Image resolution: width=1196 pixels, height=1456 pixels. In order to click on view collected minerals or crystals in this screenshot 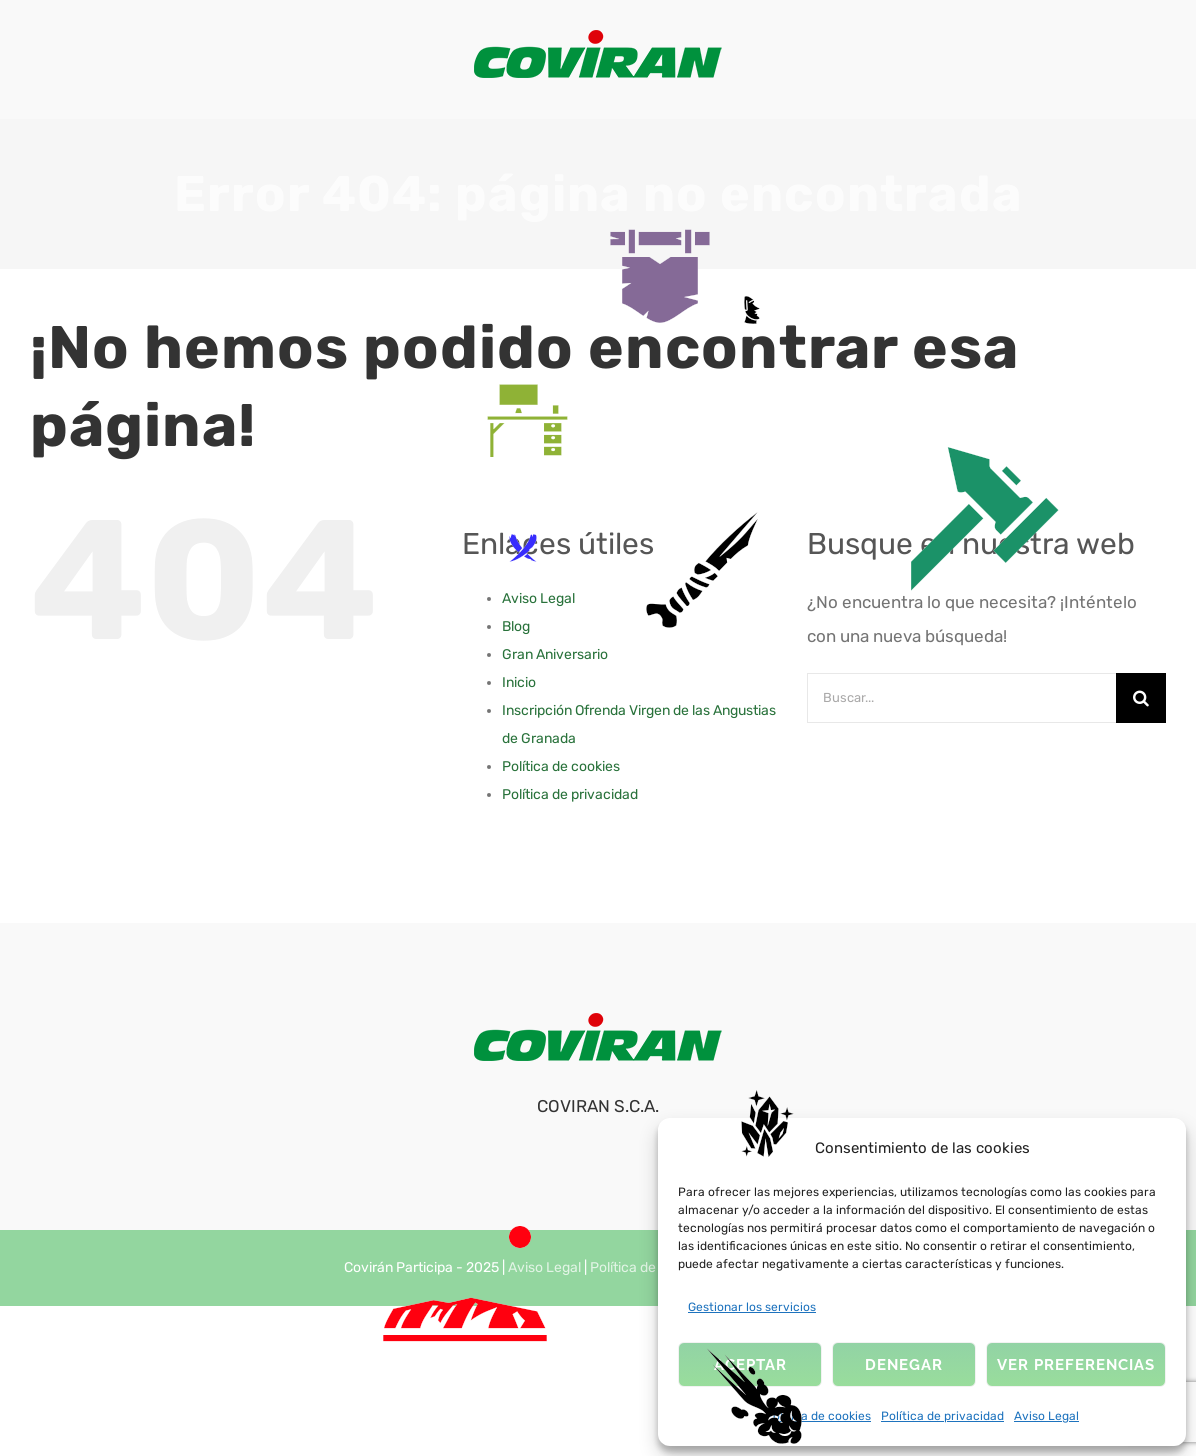, I will do `click(767, 1123)`.